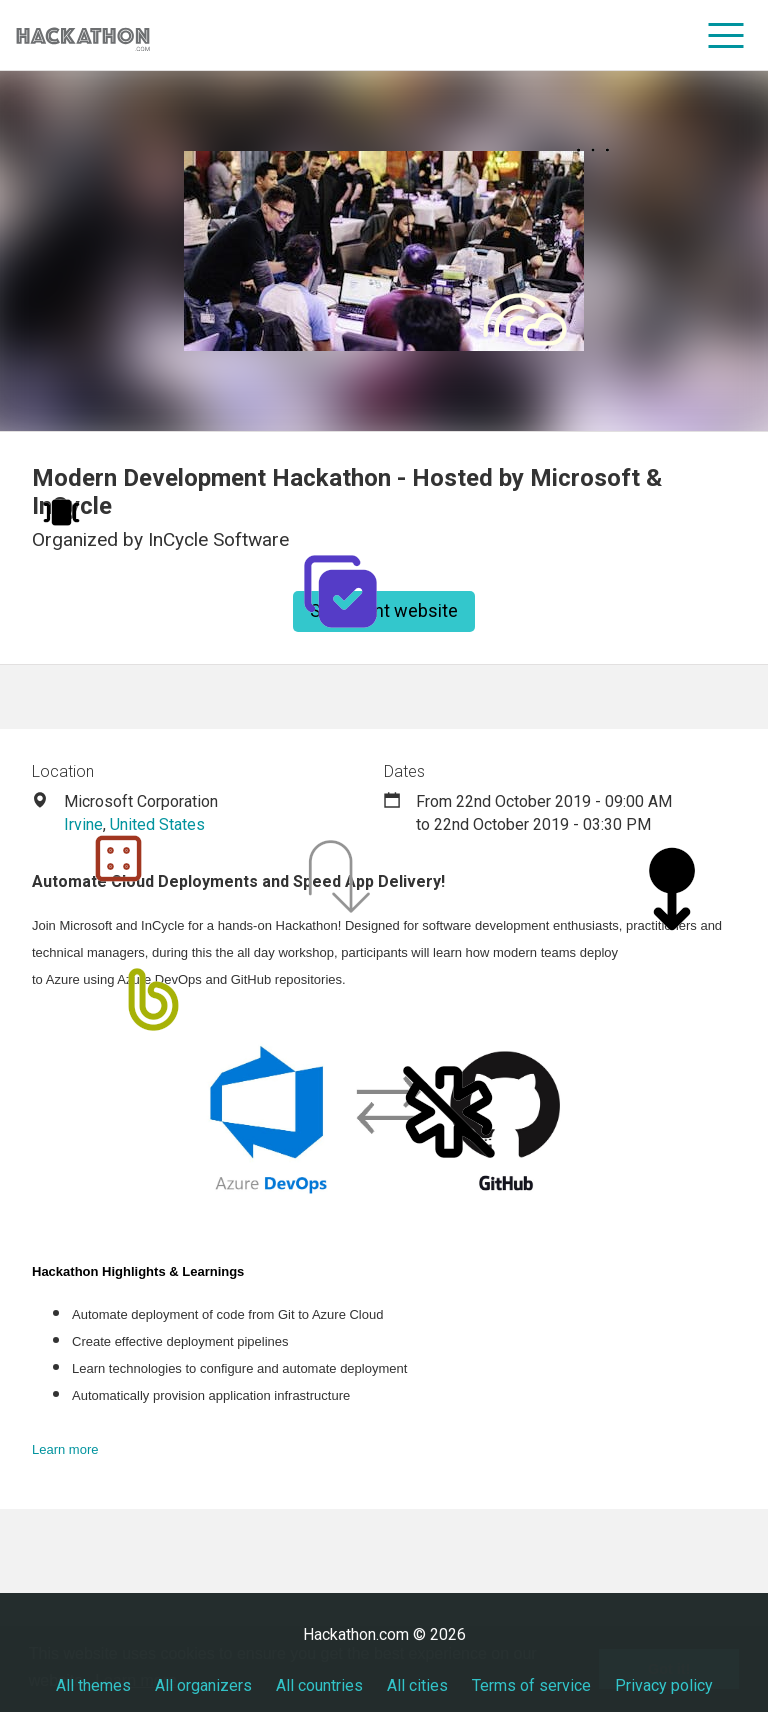 This screenshot has height=1712, width=768. What do you see at coordinates (153, 999) in the screenshot?
I see `bebo social network logo` at bounding box center [153, 999].